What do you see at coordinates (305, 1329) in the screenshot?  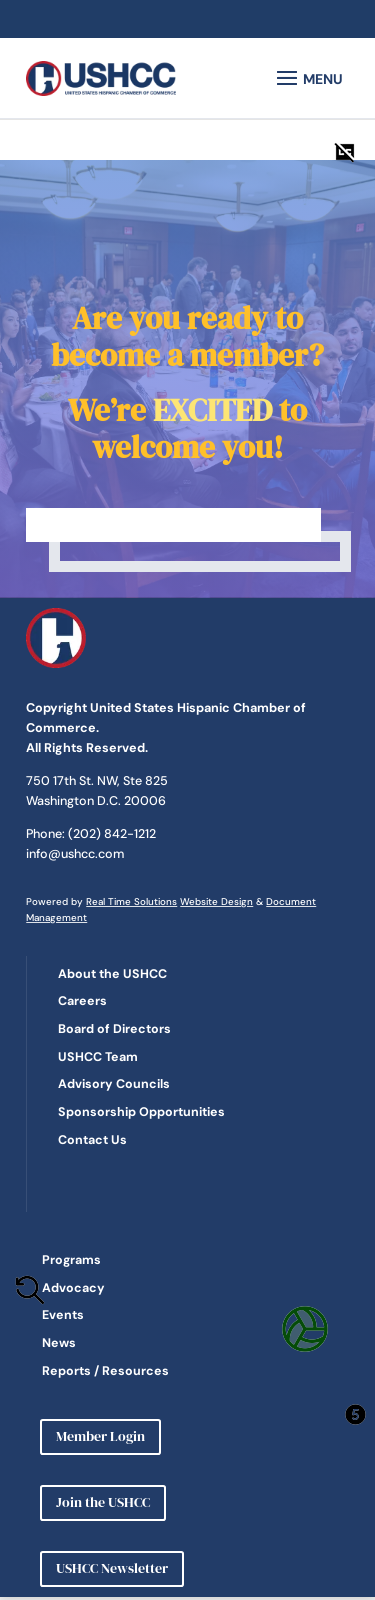 I see `access volleyball or beach sports content` at bounding box center [305, 1329].